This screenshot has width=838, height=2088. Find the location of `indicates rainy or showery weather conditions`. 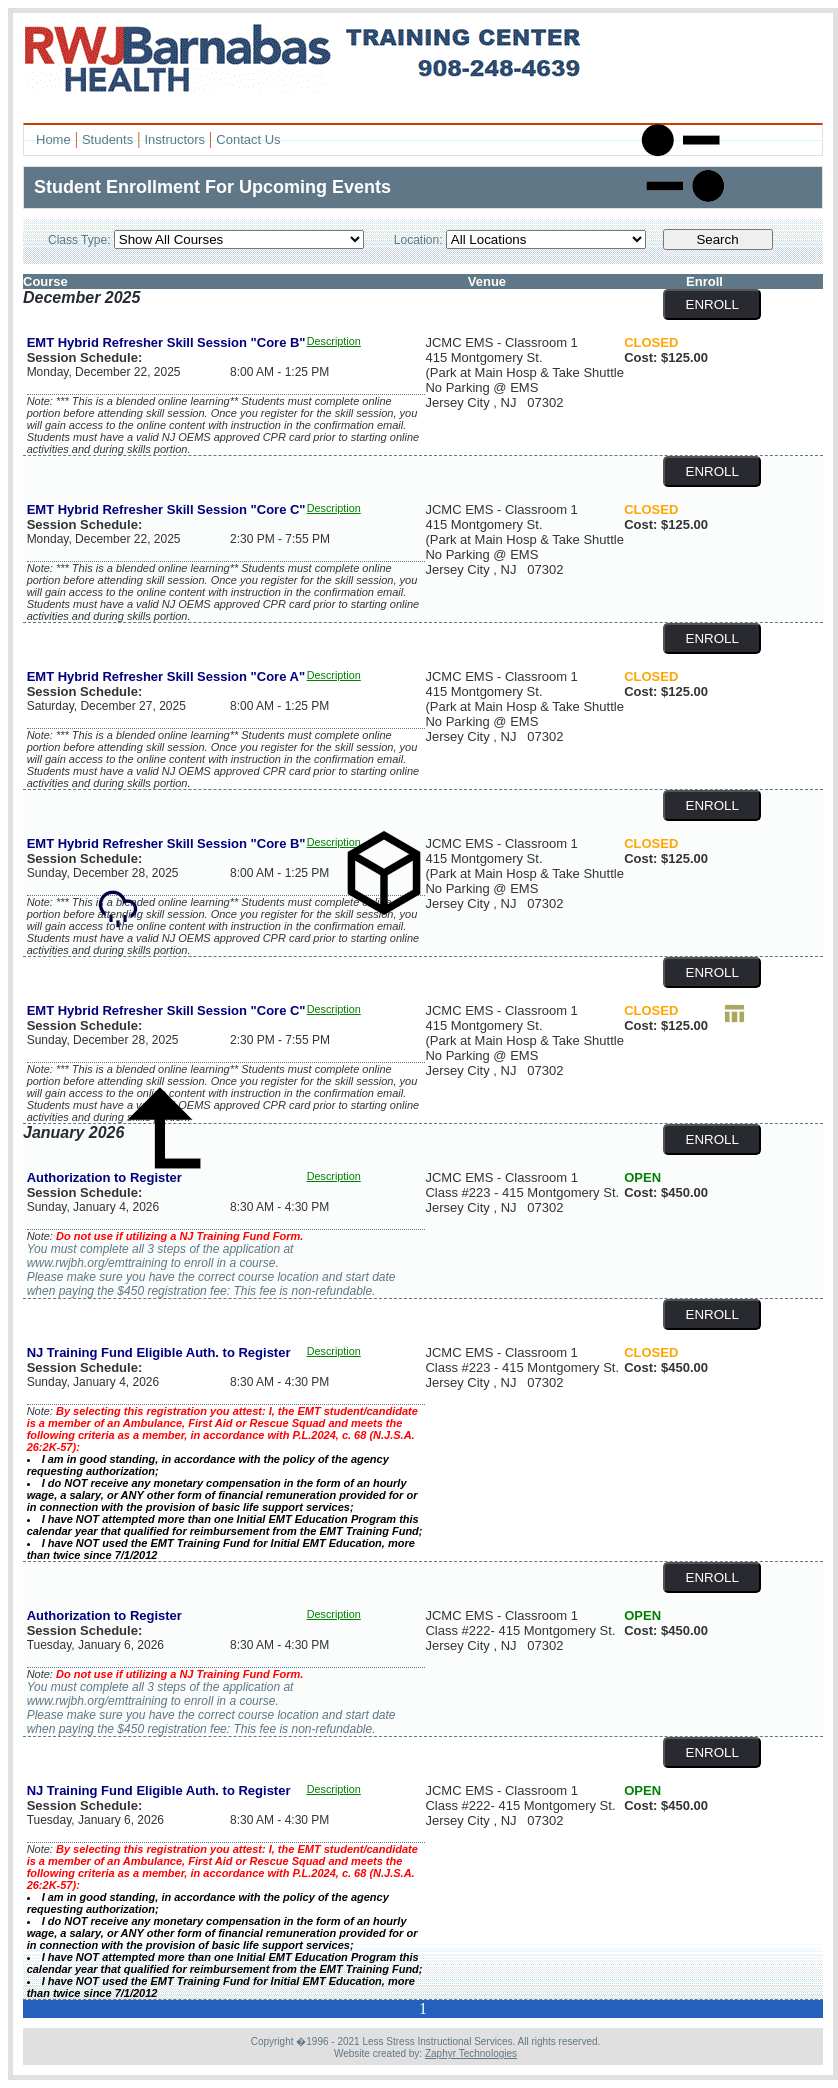

indicates rainy or showery weather conditions is located at coordinates (118, 908).